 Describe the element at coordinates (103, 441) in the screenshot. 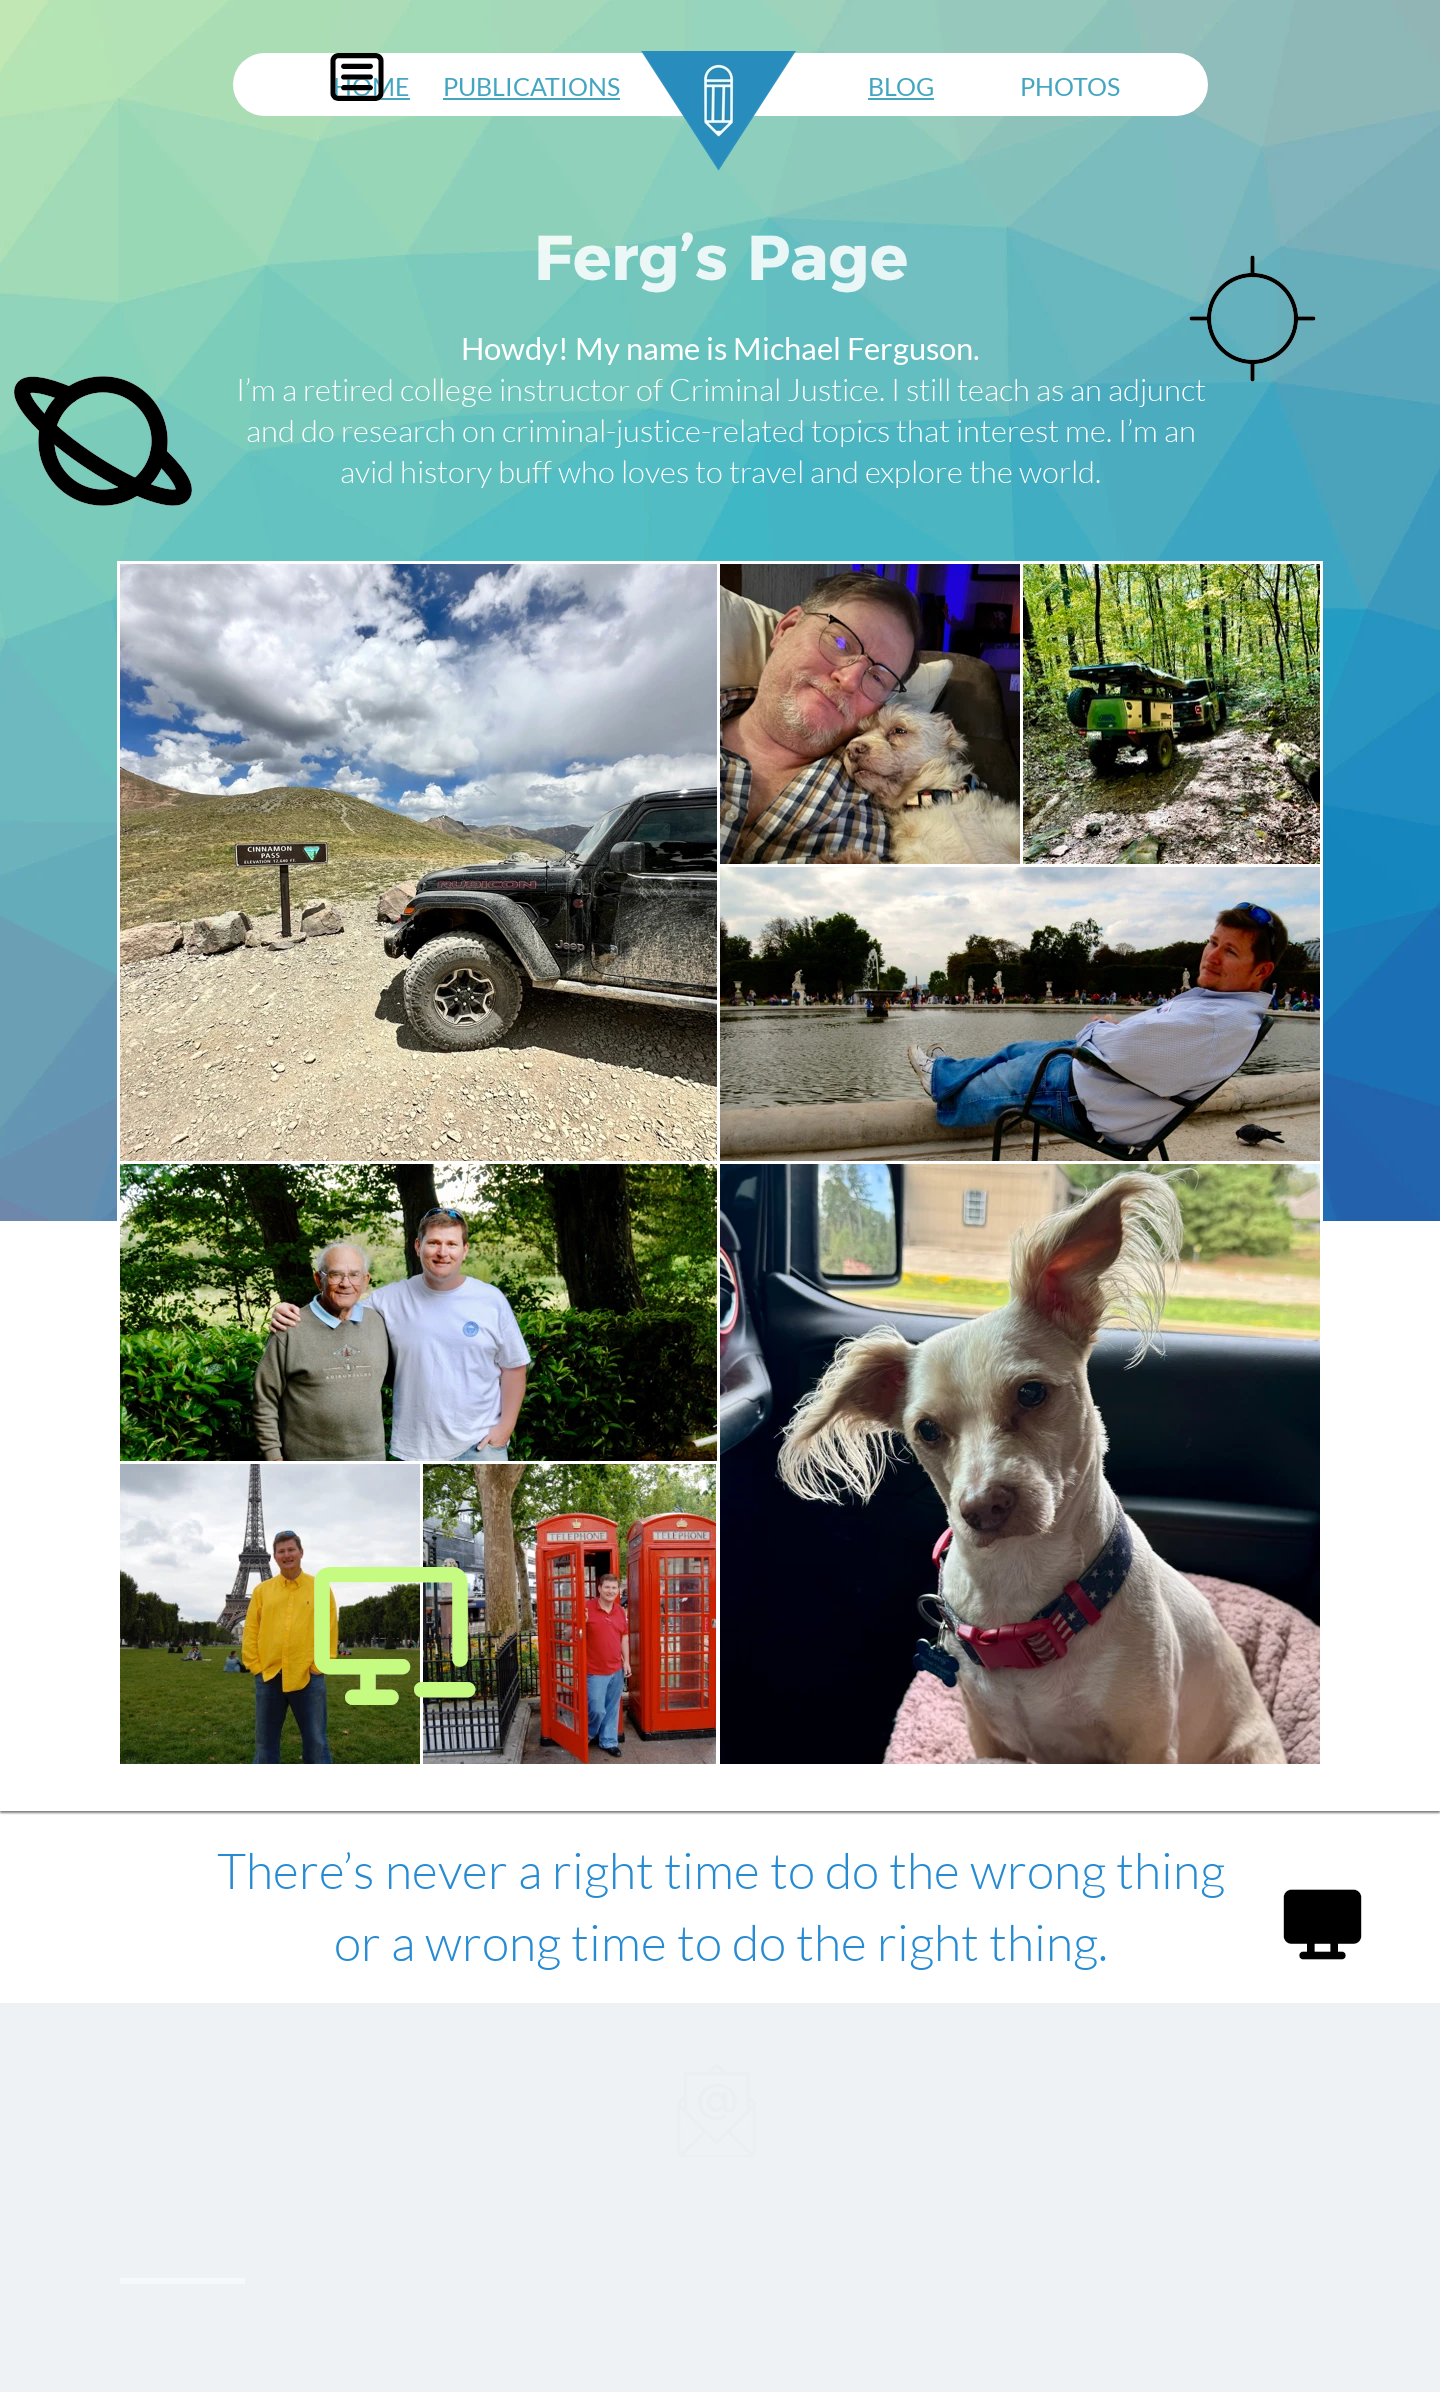

I see `explore global or worldwide content` at that location.